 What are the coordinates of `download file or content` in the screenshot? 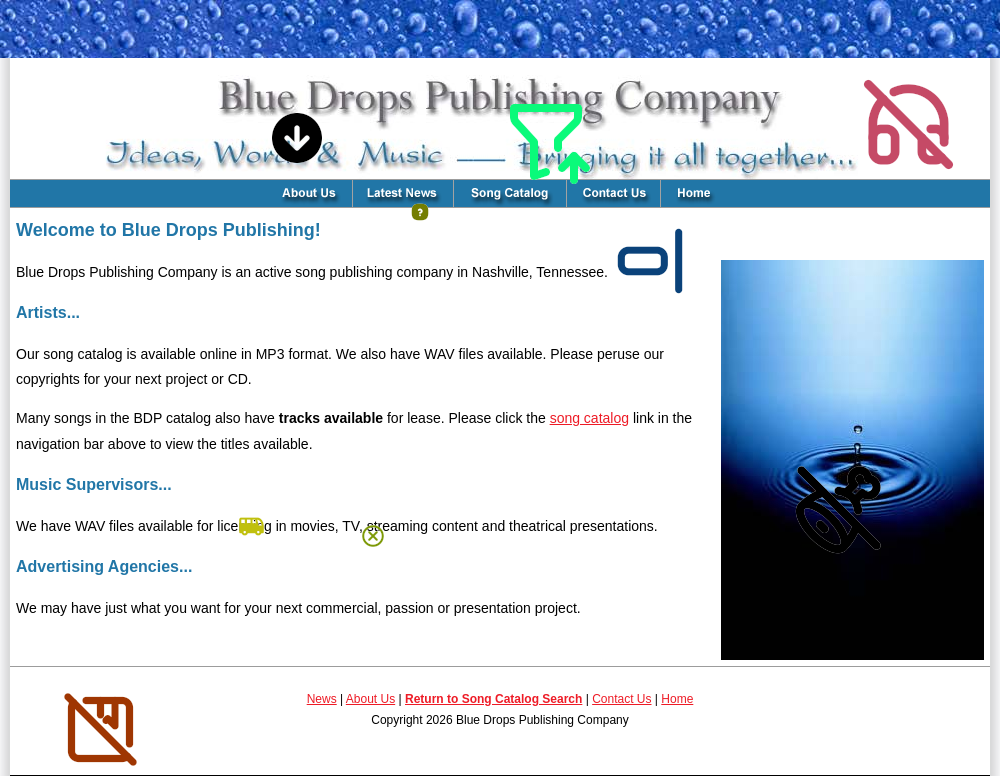 It's located at (297, 138).